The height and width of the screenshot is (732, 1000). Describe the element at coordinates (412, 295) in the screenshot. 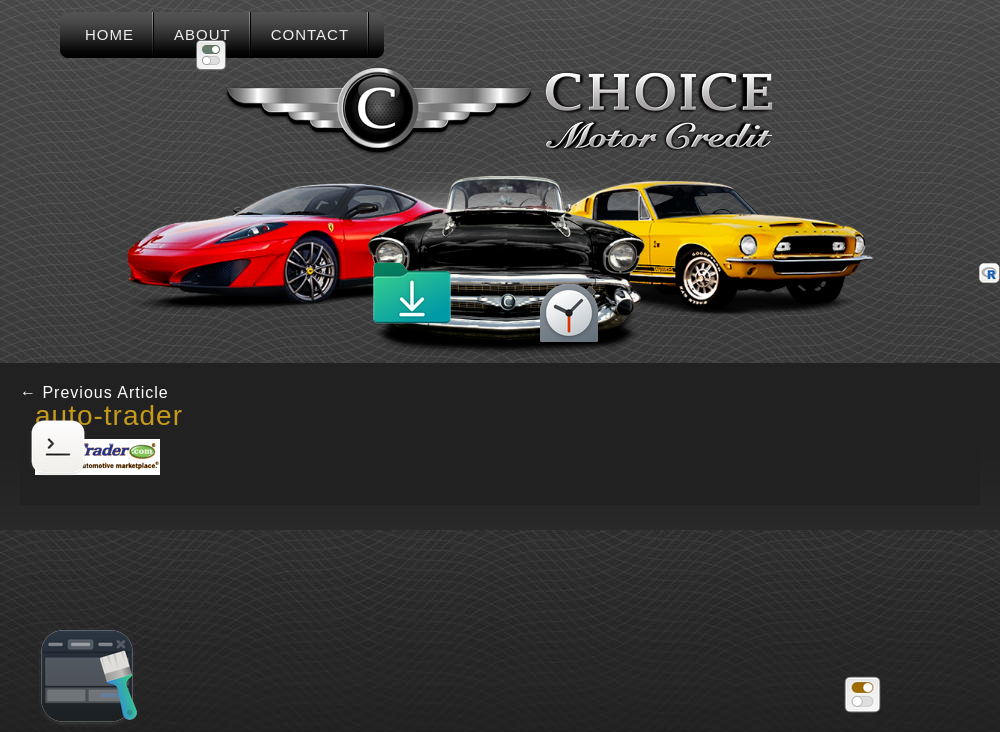

I see `open your downloads folder` at that location.